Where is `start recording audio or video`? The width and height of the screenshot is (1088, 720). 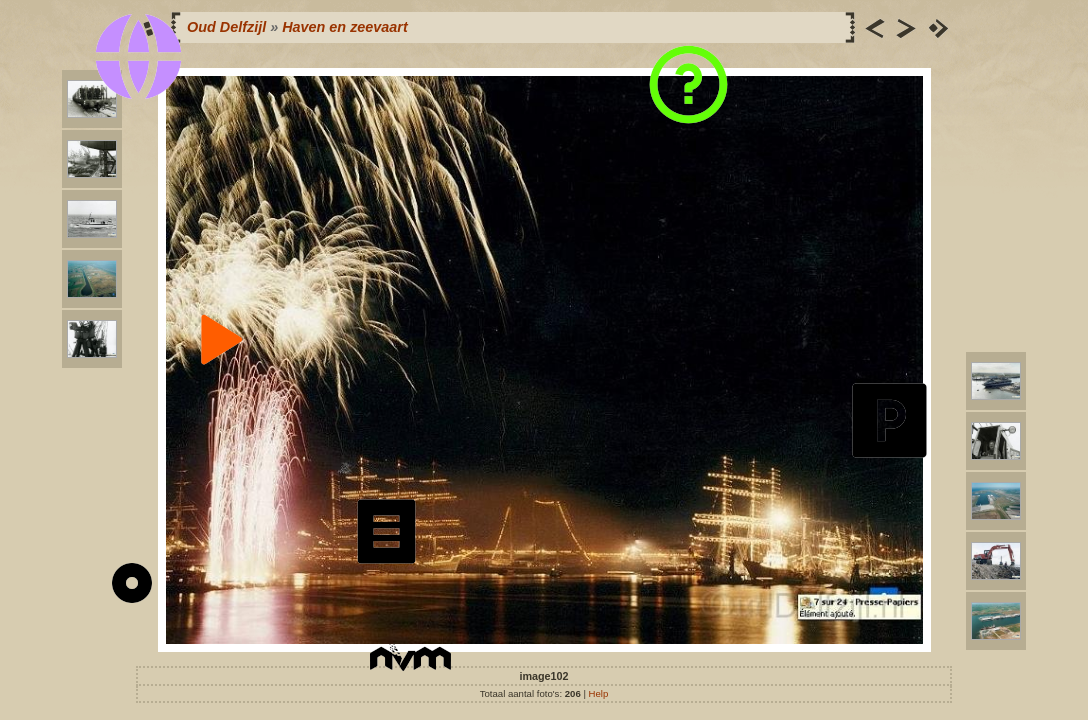 start recording audio or video is located at coordinates (132, 583).